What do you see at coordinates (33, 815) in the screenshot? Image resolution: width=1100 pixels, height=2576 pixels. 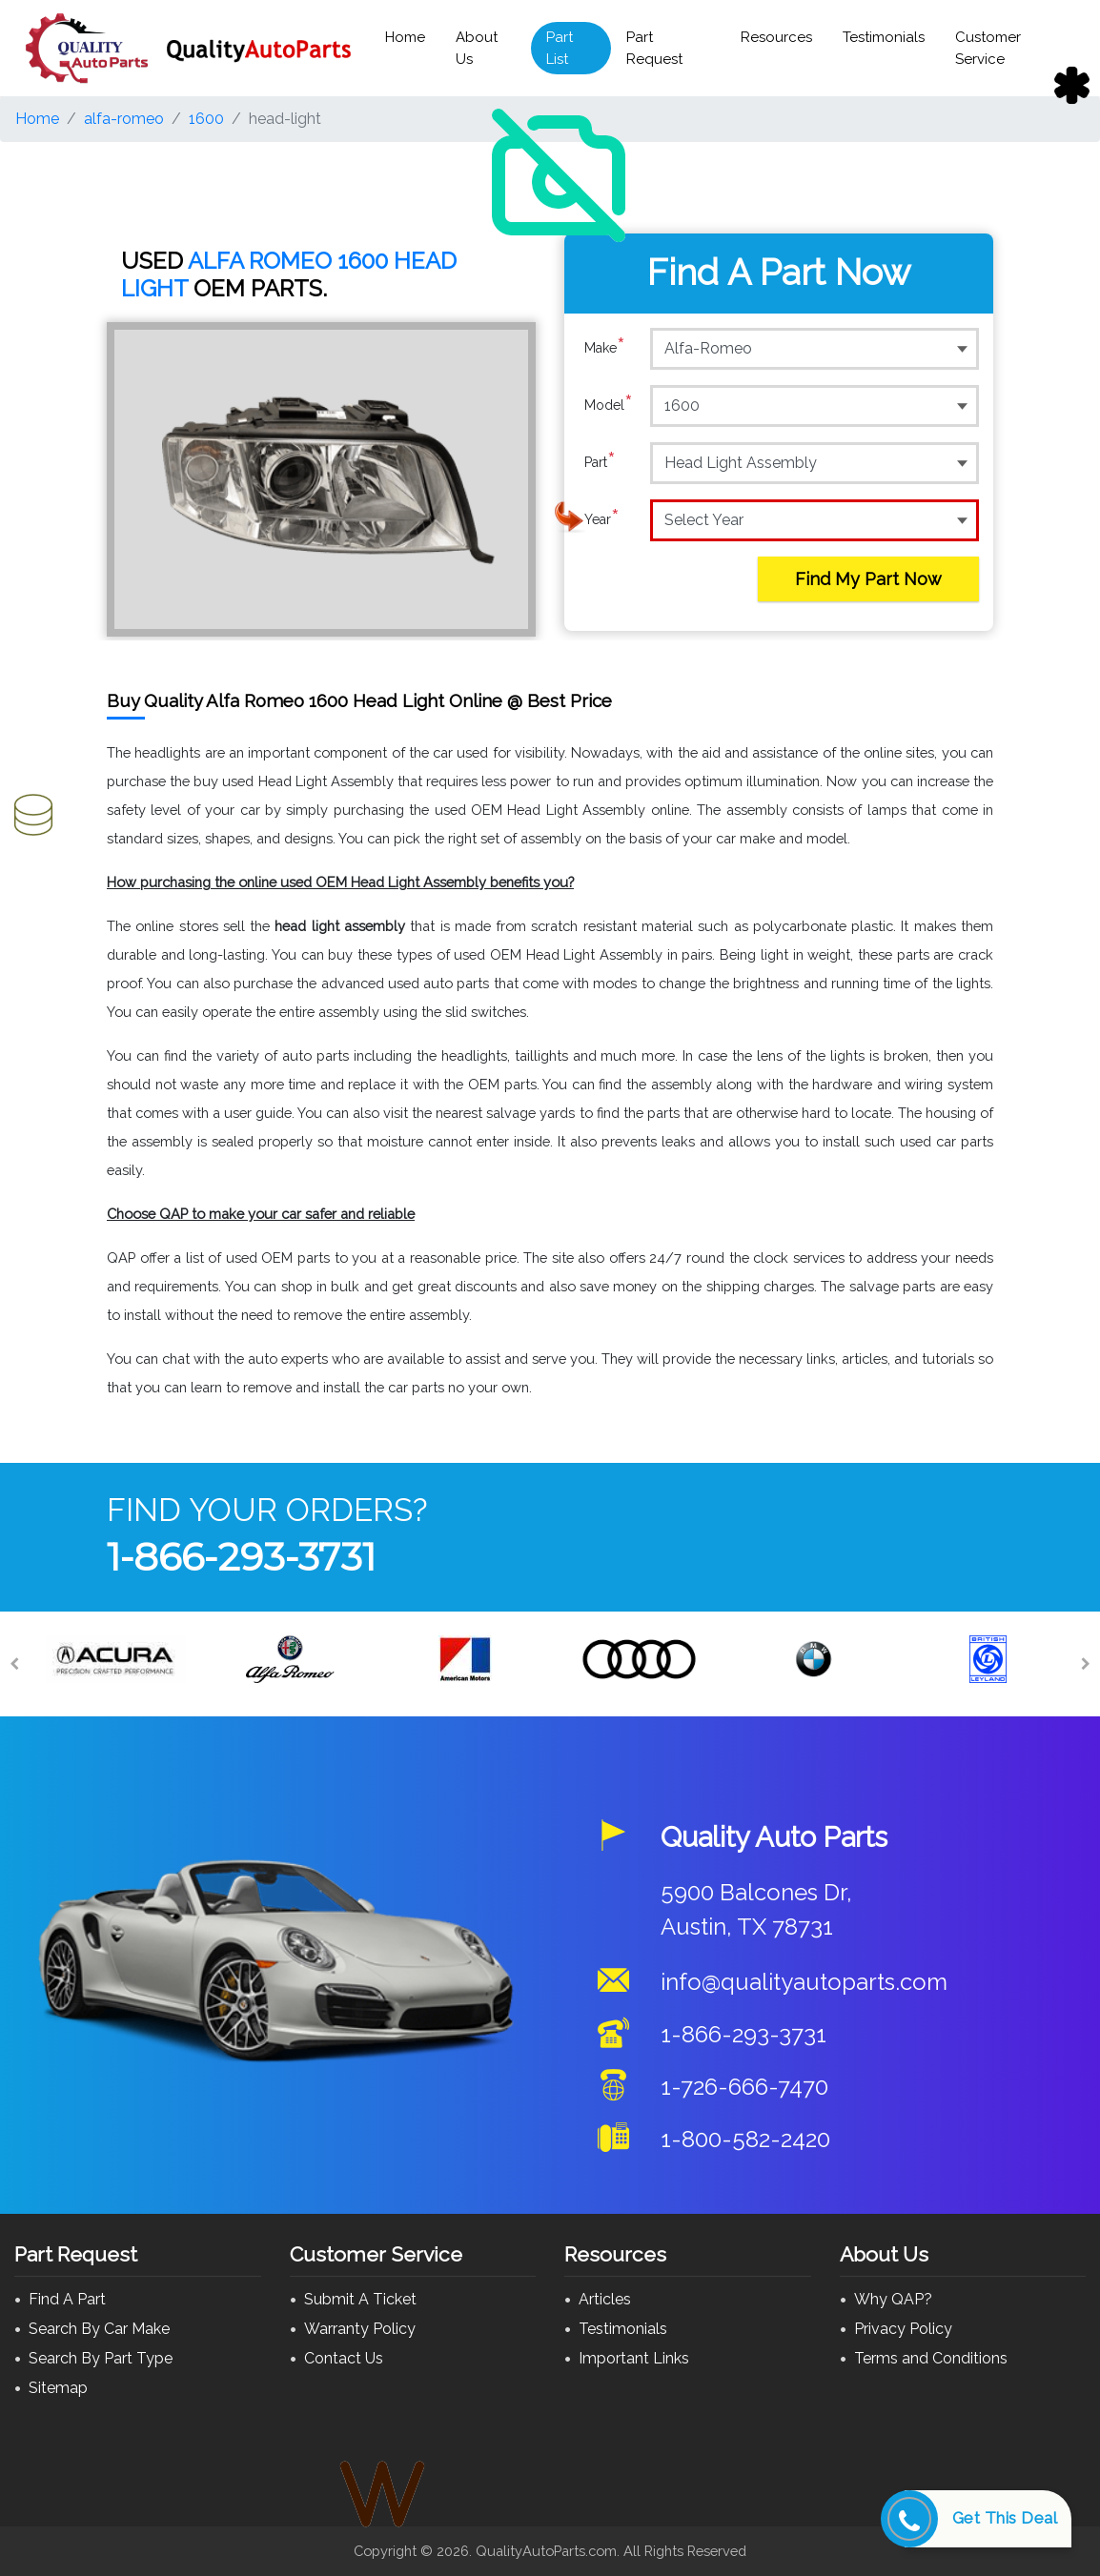 I see `access database or data storage` at bounding box center [33, 815].